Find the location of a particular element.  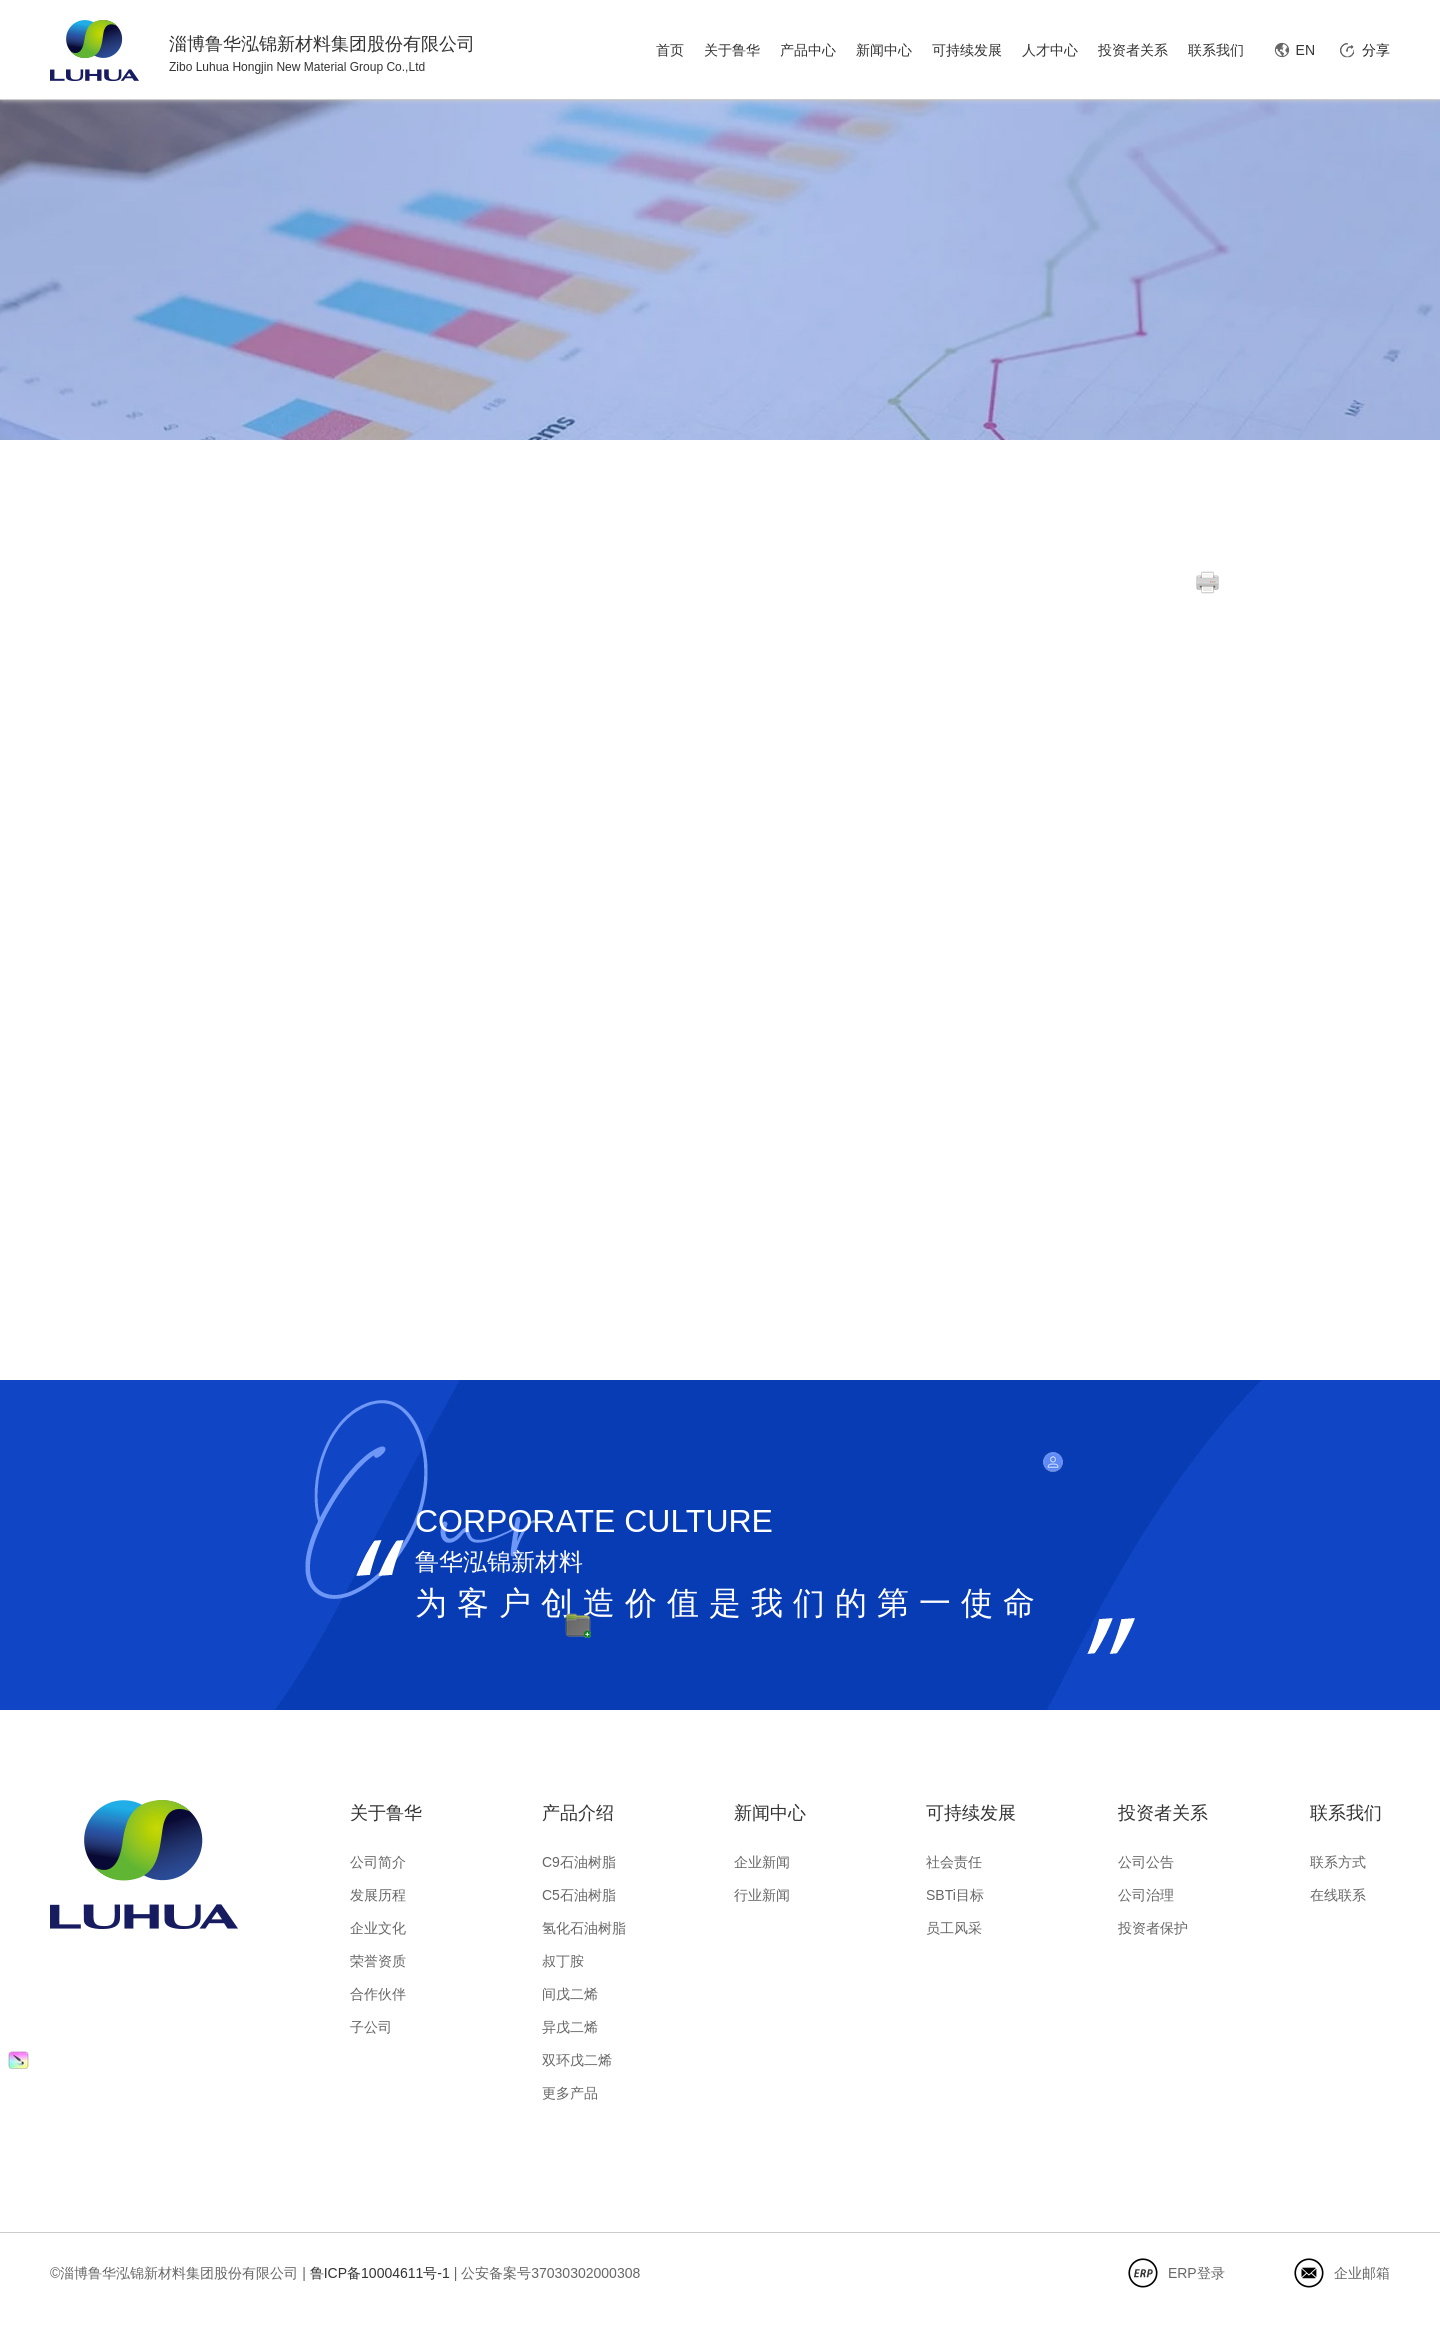

create a new folder is located at coordinates (578, 1625).